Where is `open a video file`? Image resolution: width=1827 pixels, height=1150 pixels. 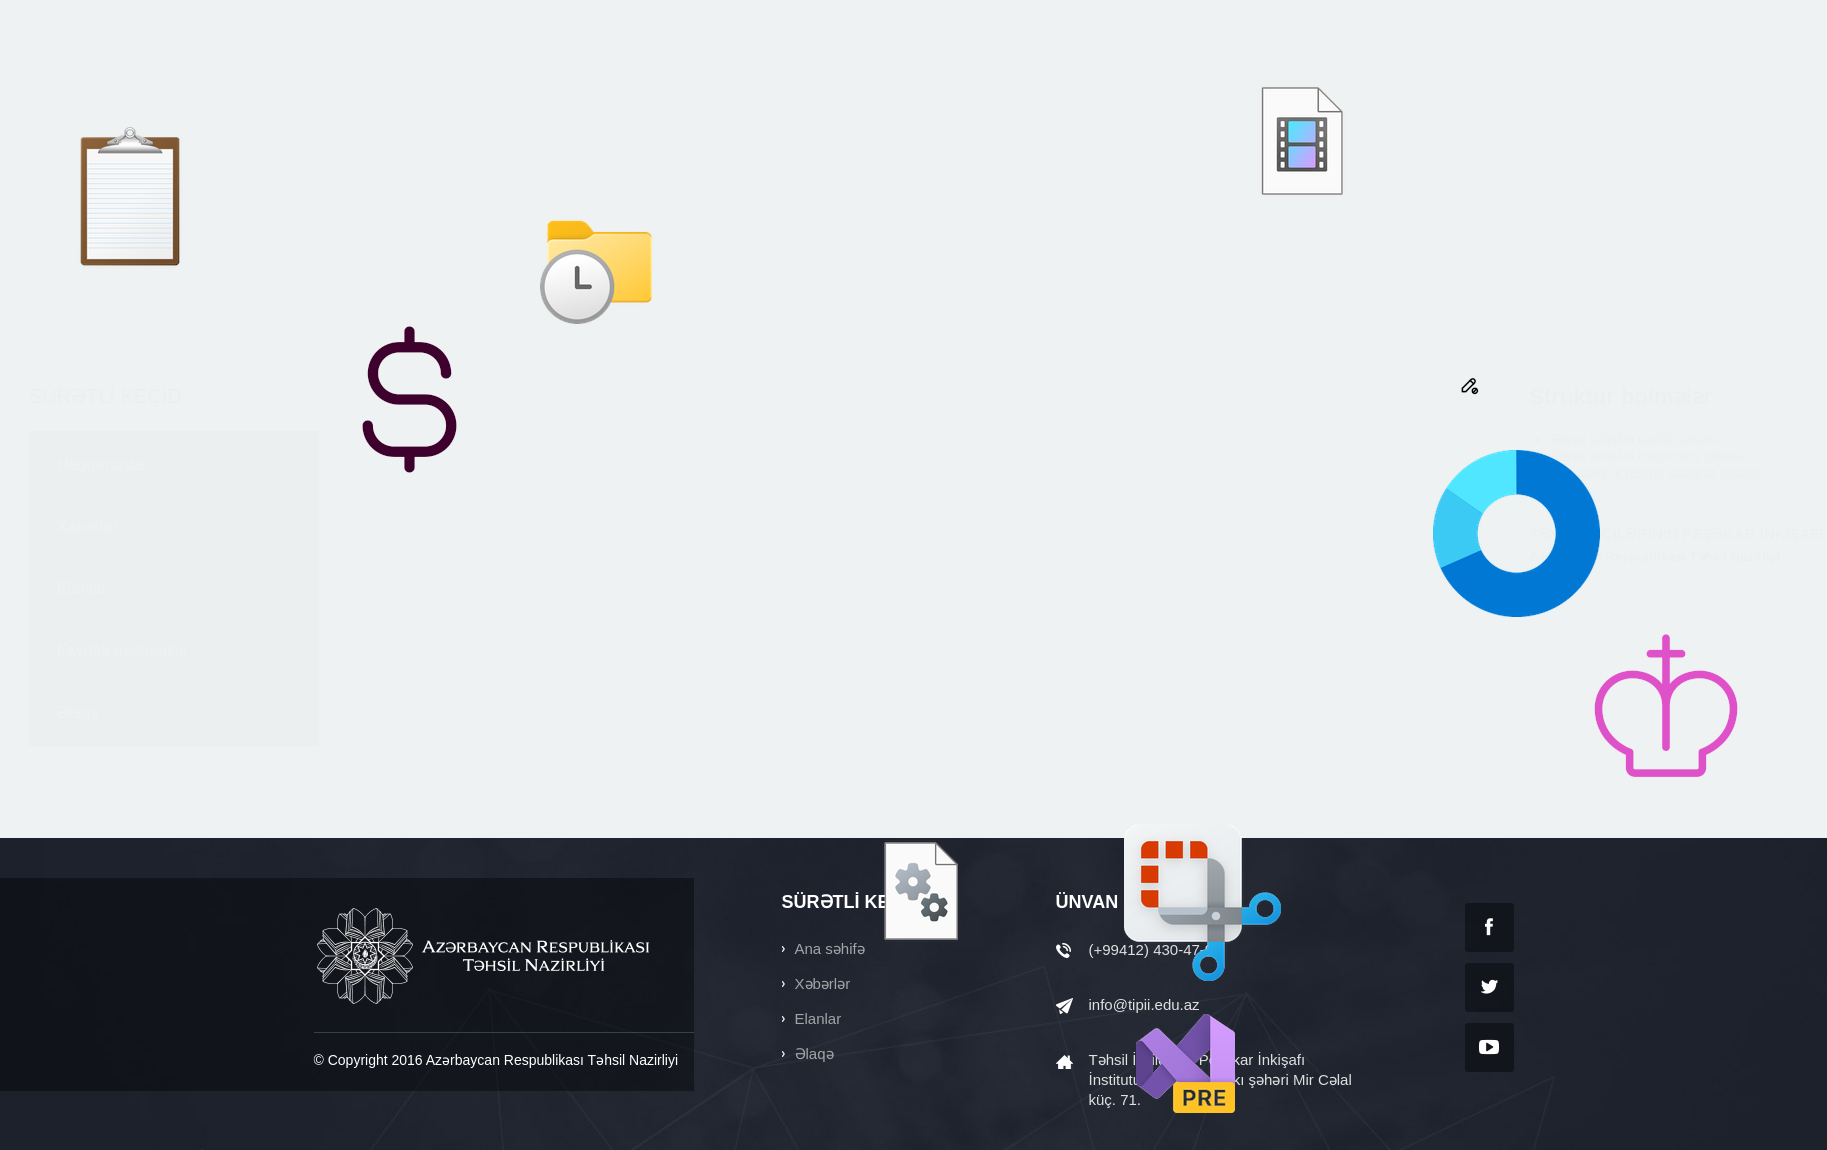
open a video file is located at coordinates (1302, 141).